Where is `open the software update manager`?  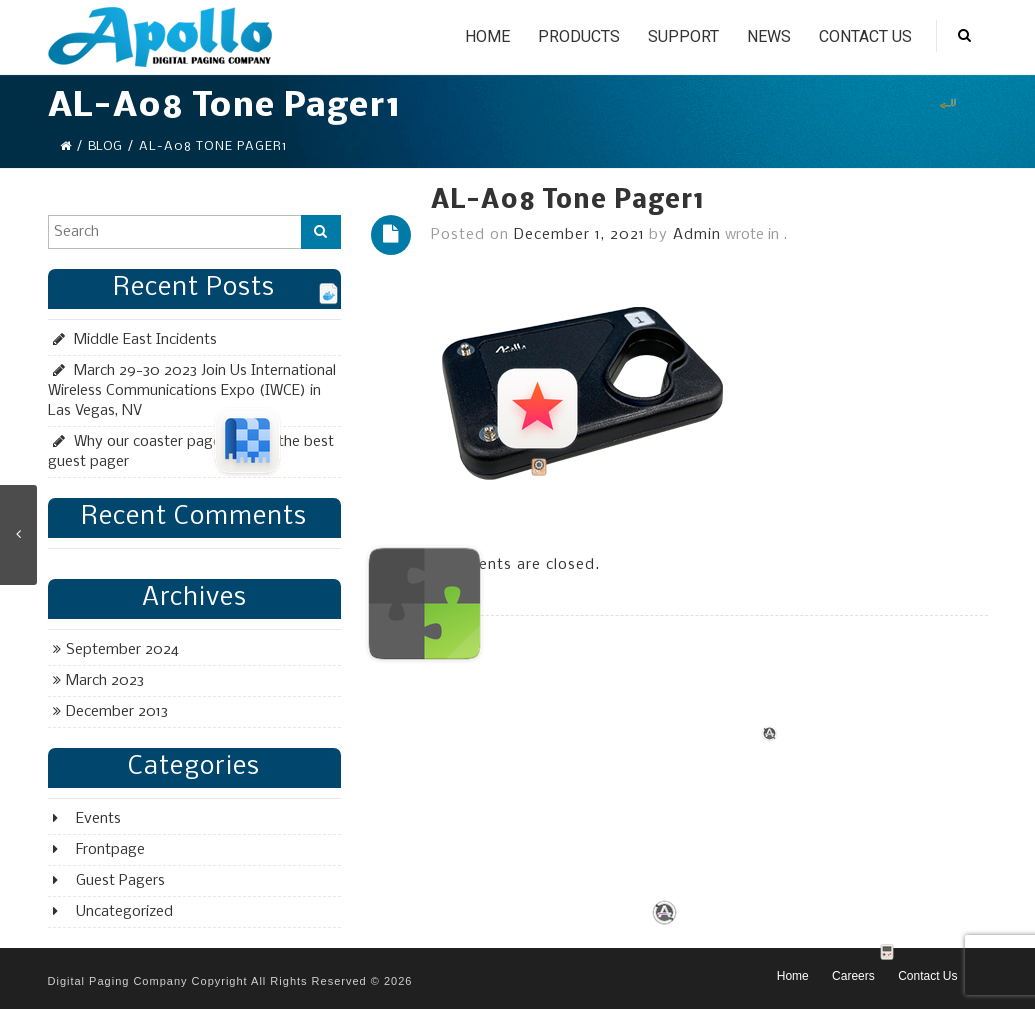
open the software update manager is located at coordinates (769, 733).